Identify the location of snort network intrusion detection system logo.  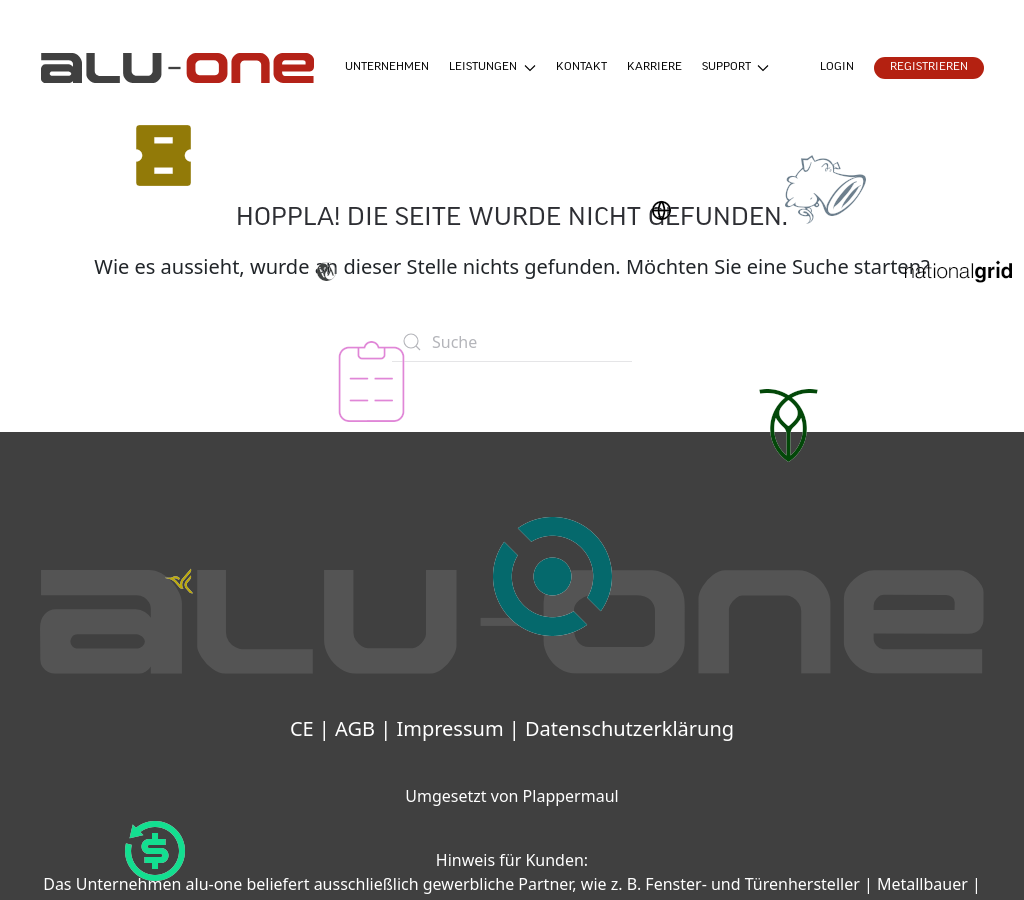
(825, 189).